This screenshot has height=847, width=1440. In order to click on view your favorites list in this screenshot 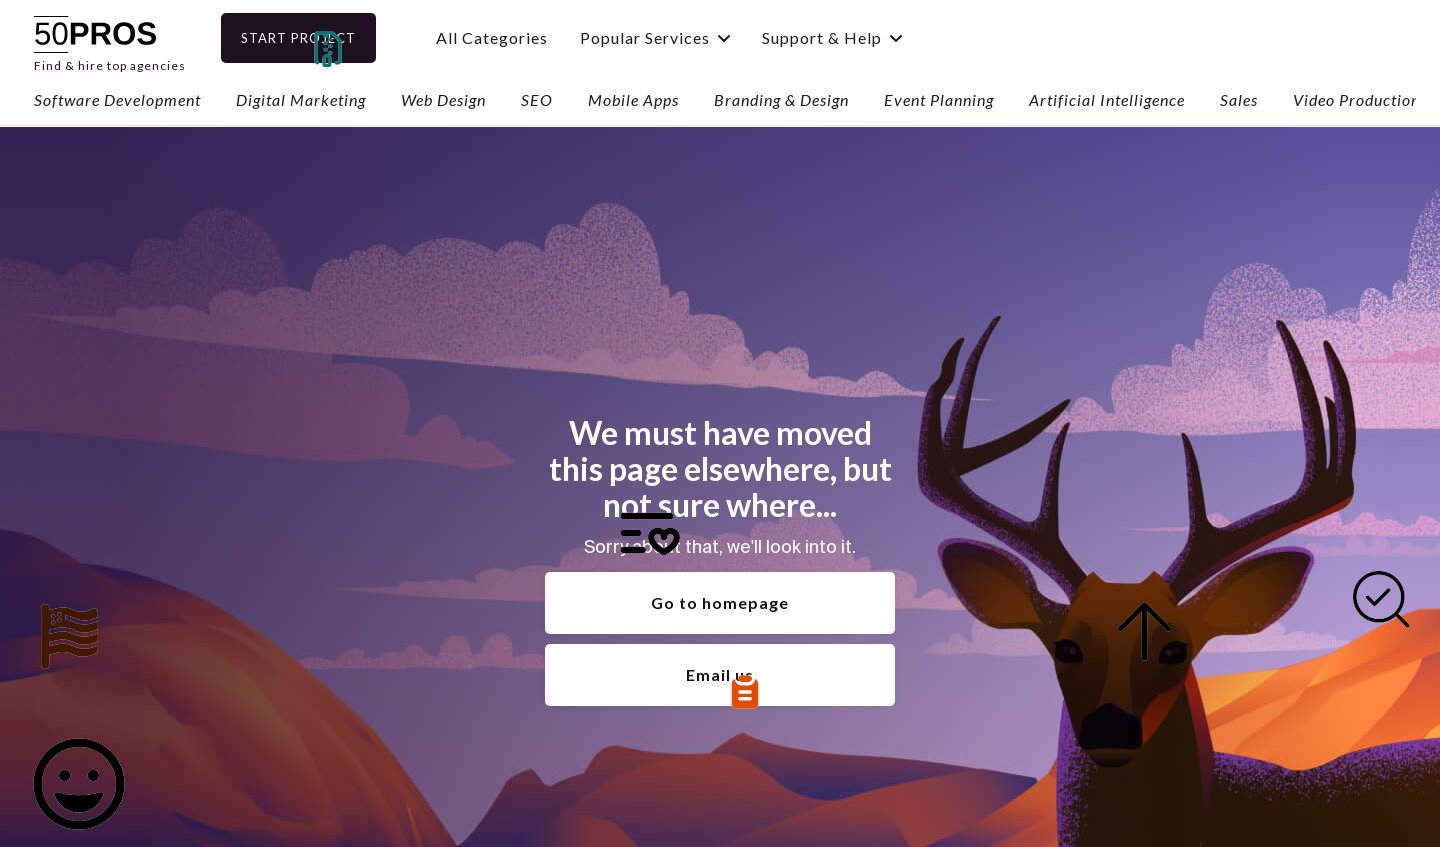, I will do `click(647, 533)`.